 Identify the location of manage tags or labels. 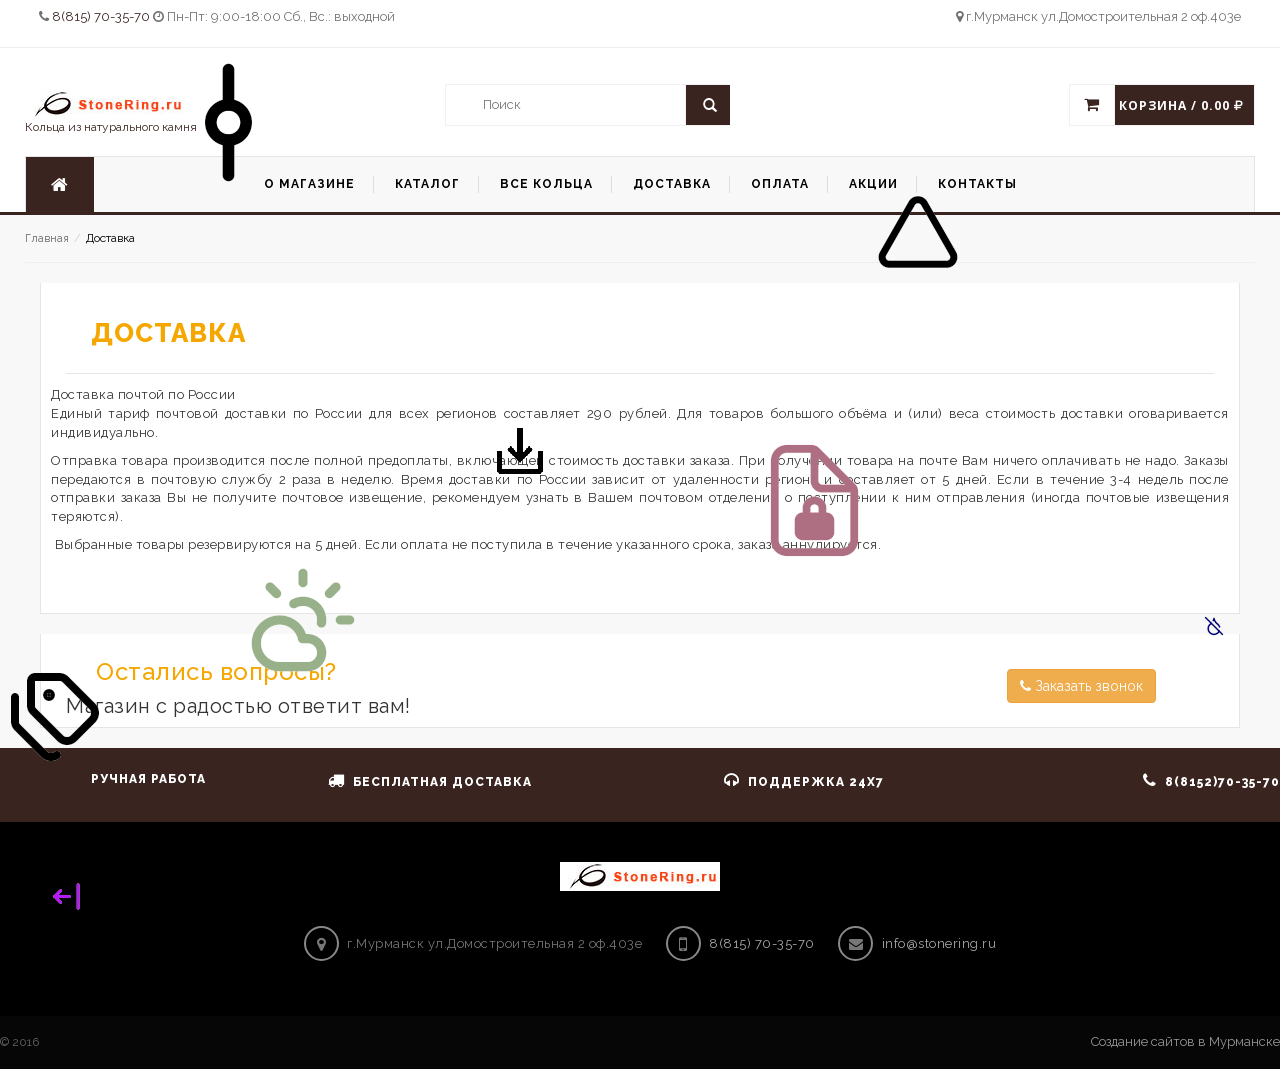
(55, 717).